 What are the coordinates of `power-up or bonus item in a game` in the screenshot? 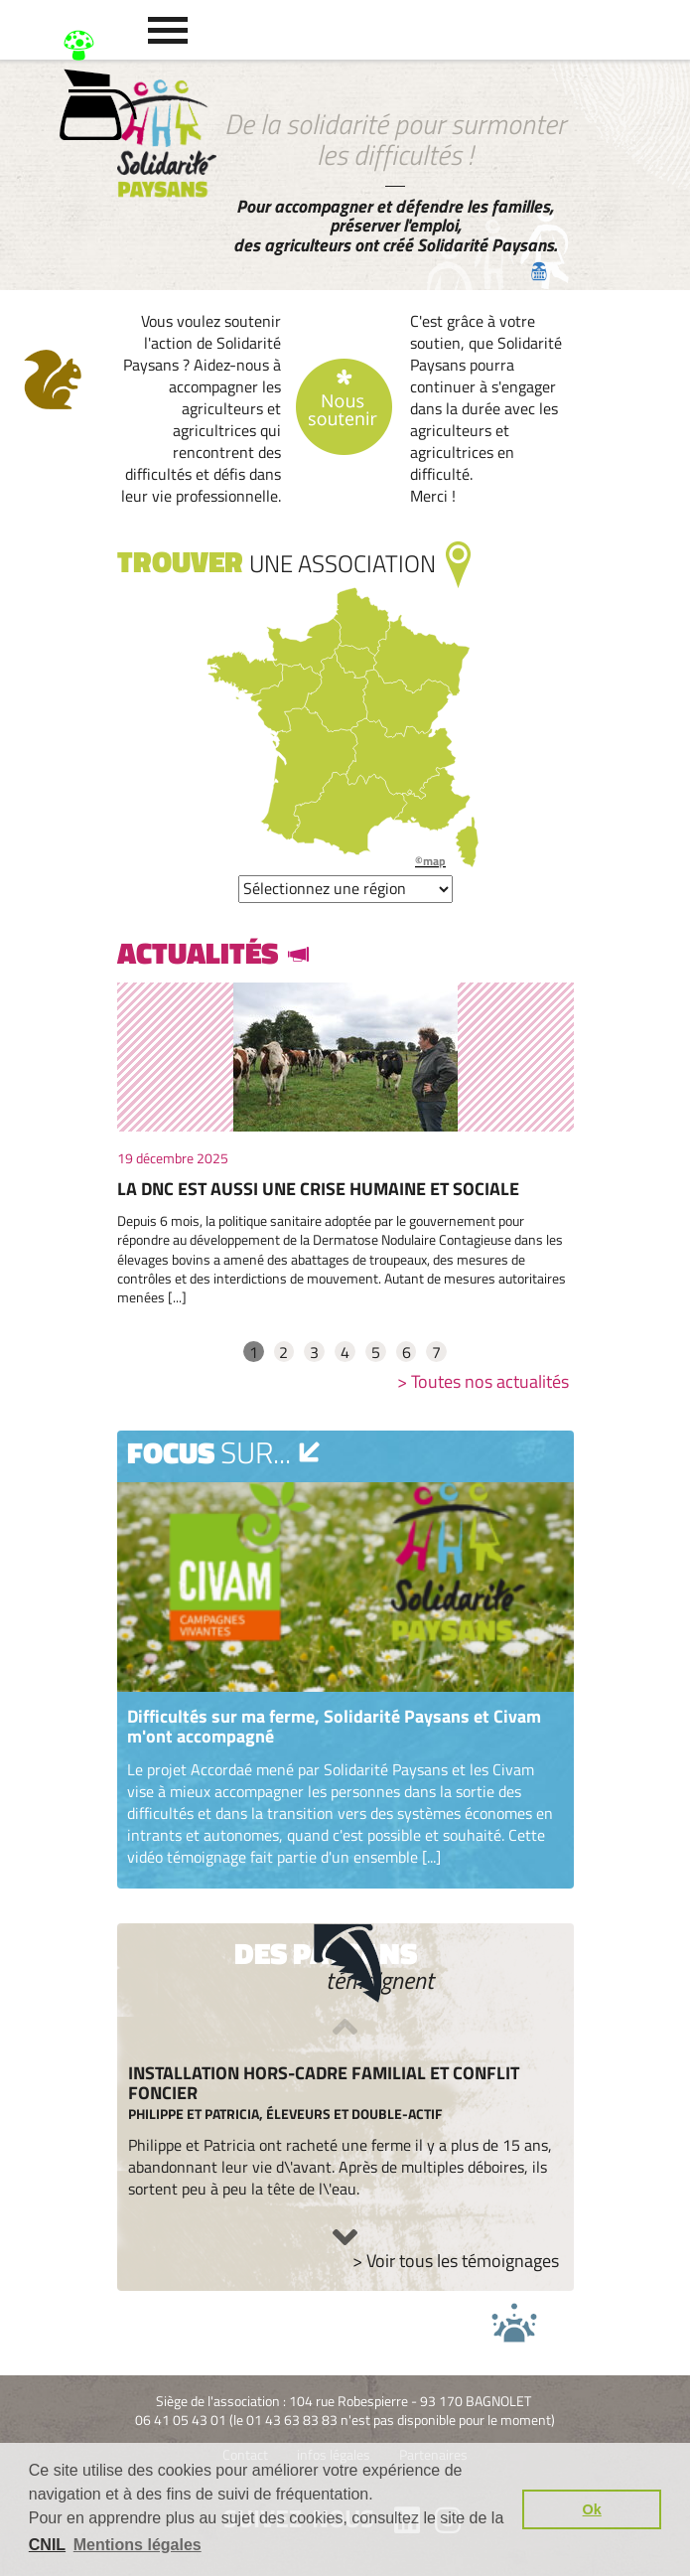 It's located at (78, 45).